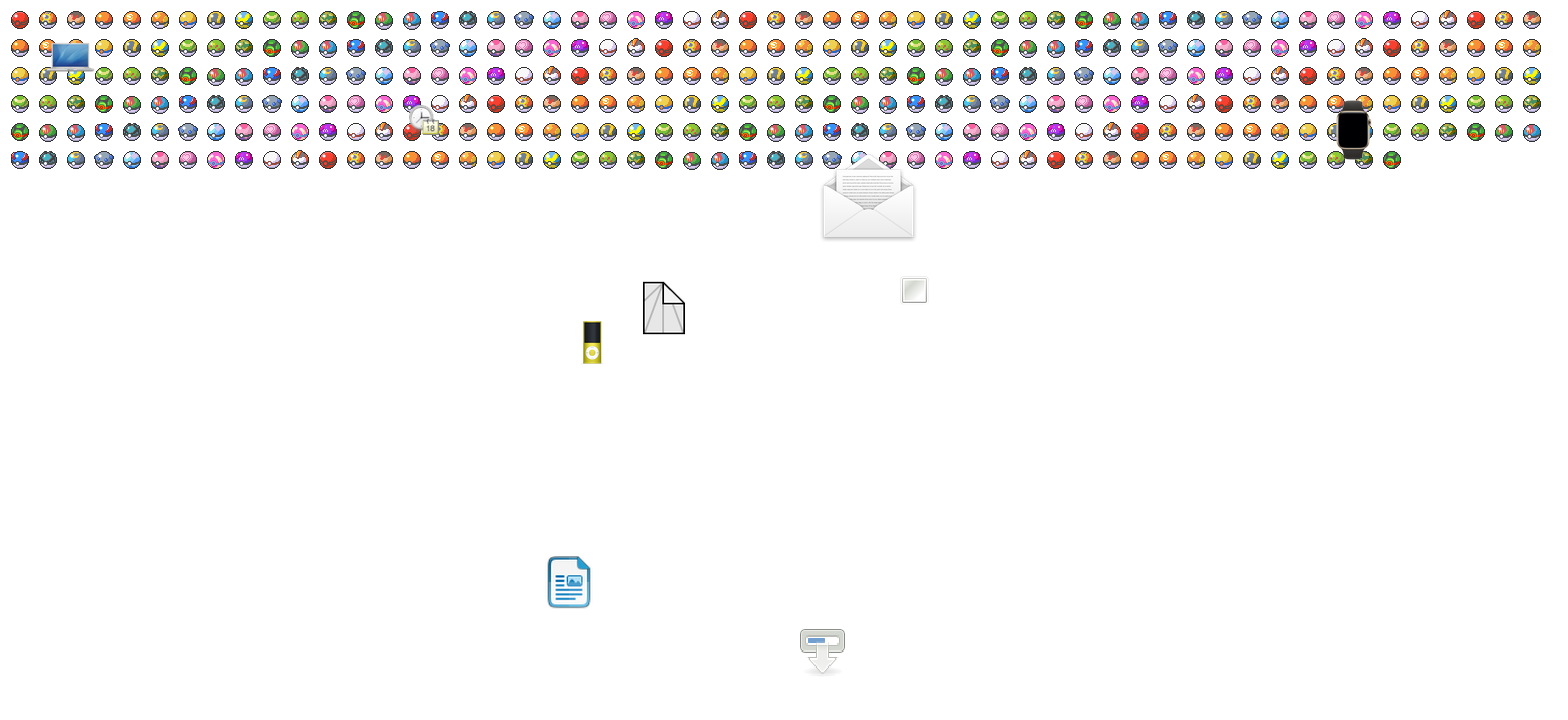 Image resolution: width=1568 pixels, height=720 pixels. Describe the element at coordinates (914, 290) in the screenshot. I see `stop media playback` at that location.